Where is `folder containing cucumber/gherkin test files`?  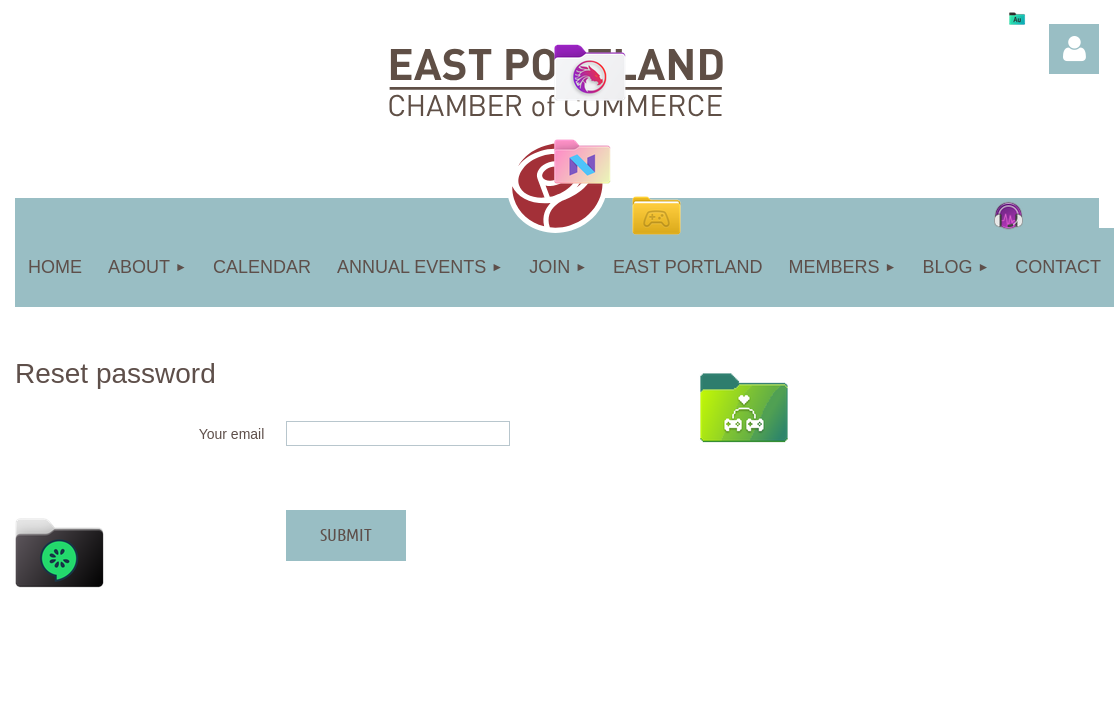
folder containing cucumber/gherkin test files is located at coordinates (59, 555).